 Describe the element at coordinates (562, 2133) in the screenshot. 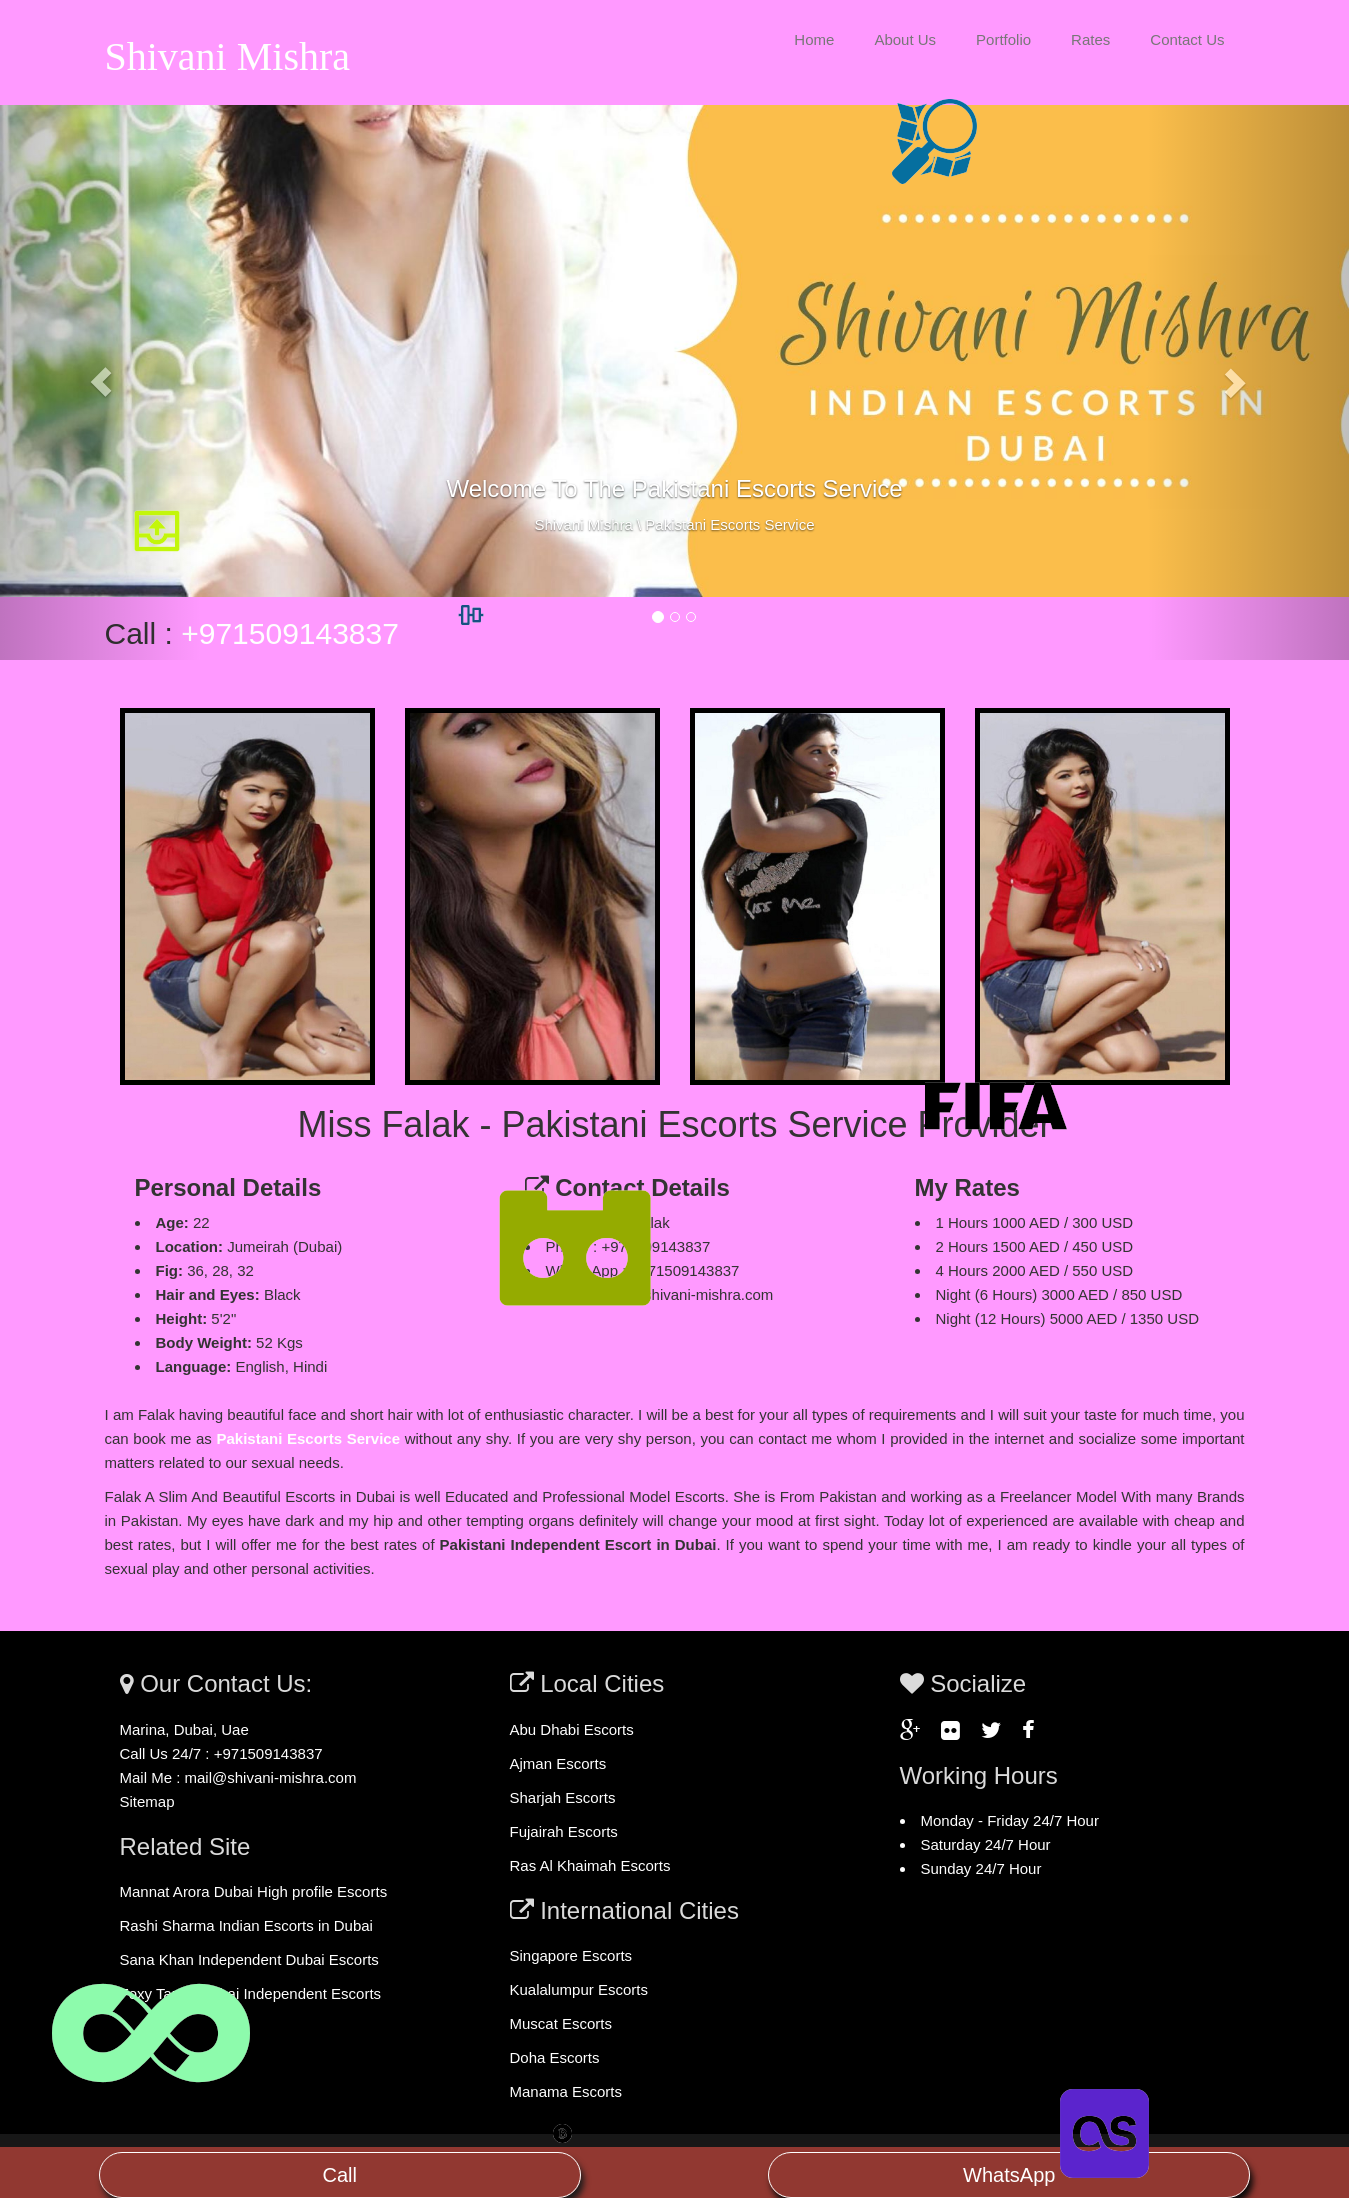

I see `bitcoin sv cryptocurrency logo` at that location.